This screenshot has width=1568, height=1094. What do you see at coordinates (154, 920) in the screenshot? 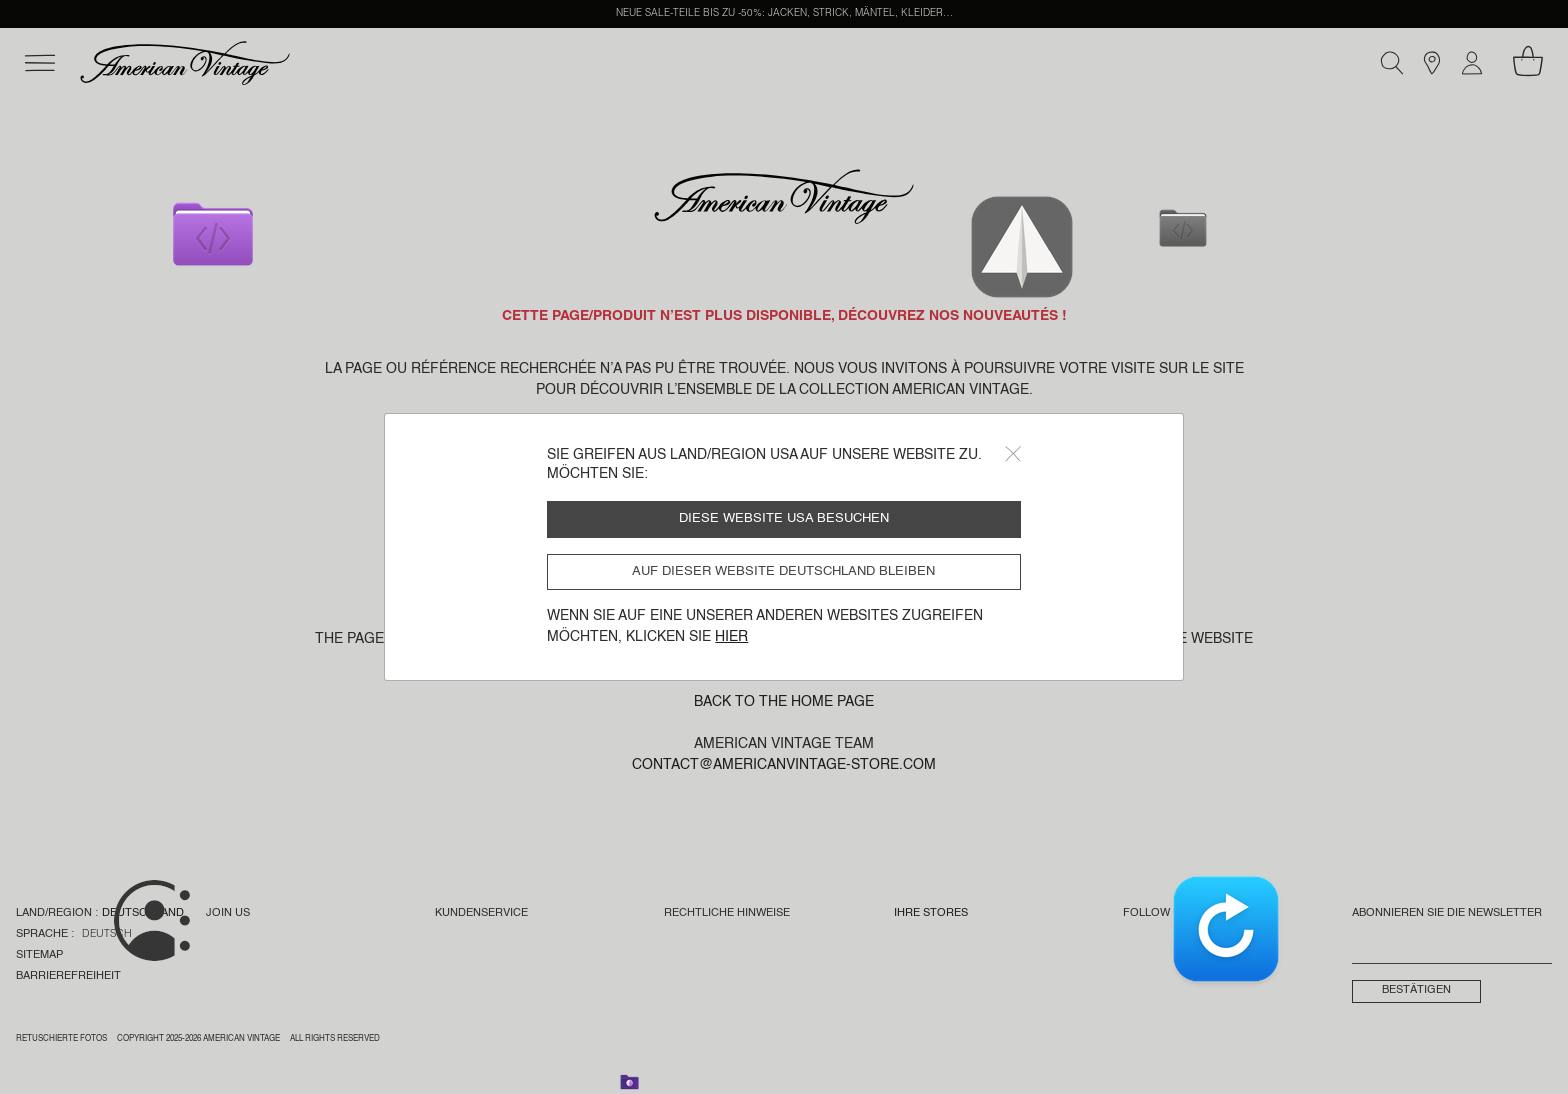
I see `browse artists in your music library` at bounding box center [154, 920].